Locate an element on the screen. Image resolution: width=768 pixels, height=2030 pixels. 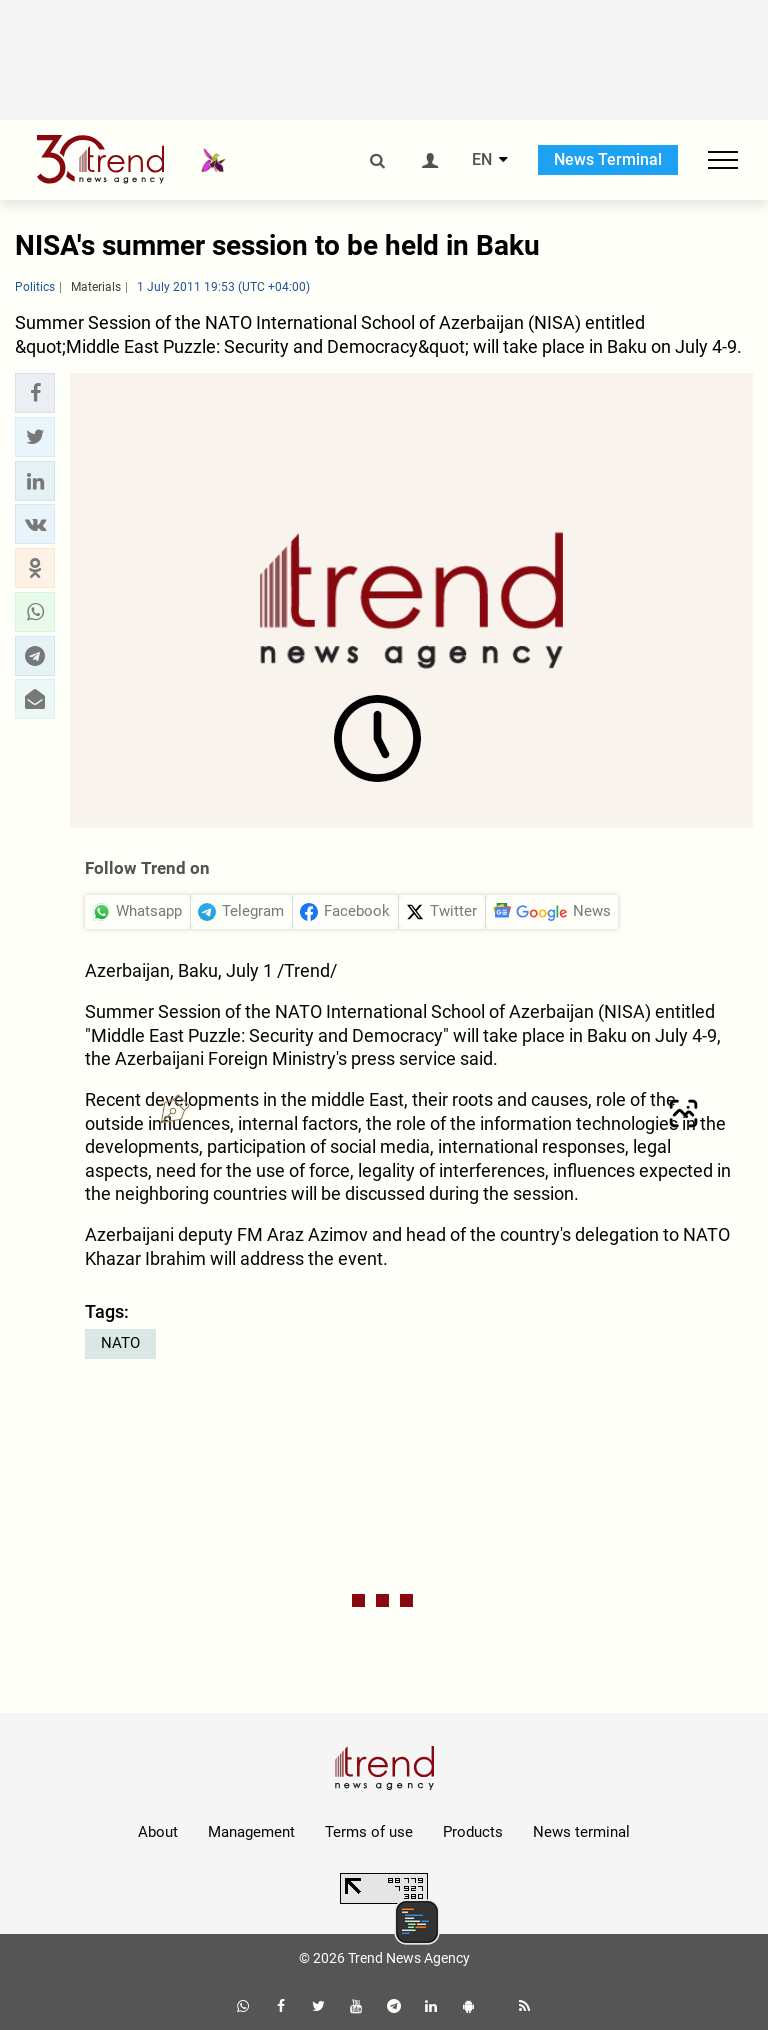
access drawing or illustration tools is located at coordinates (173, 1110).